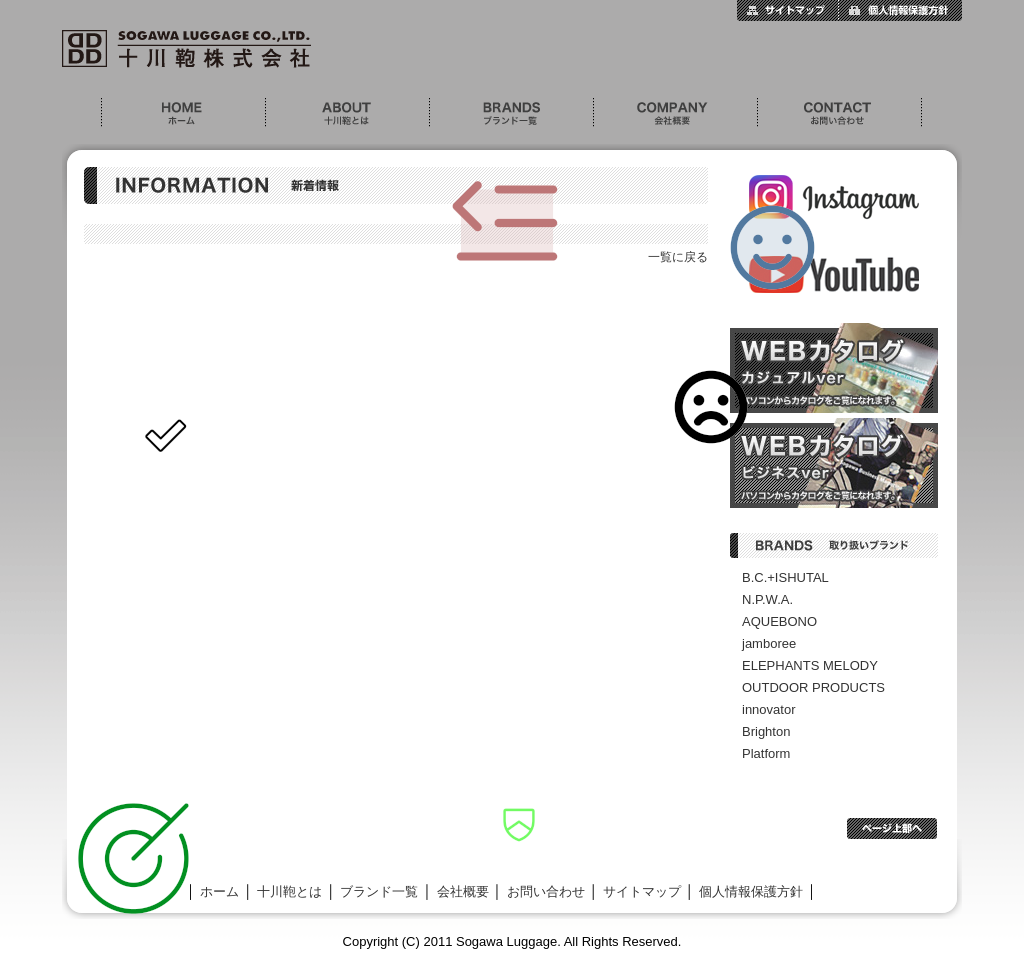 This screenshot has width=1024, height=965. What do you see at coordinates (772, 247) in the screenshot?
I see `add an emoji or reaction` at bounding box center [772, 247].